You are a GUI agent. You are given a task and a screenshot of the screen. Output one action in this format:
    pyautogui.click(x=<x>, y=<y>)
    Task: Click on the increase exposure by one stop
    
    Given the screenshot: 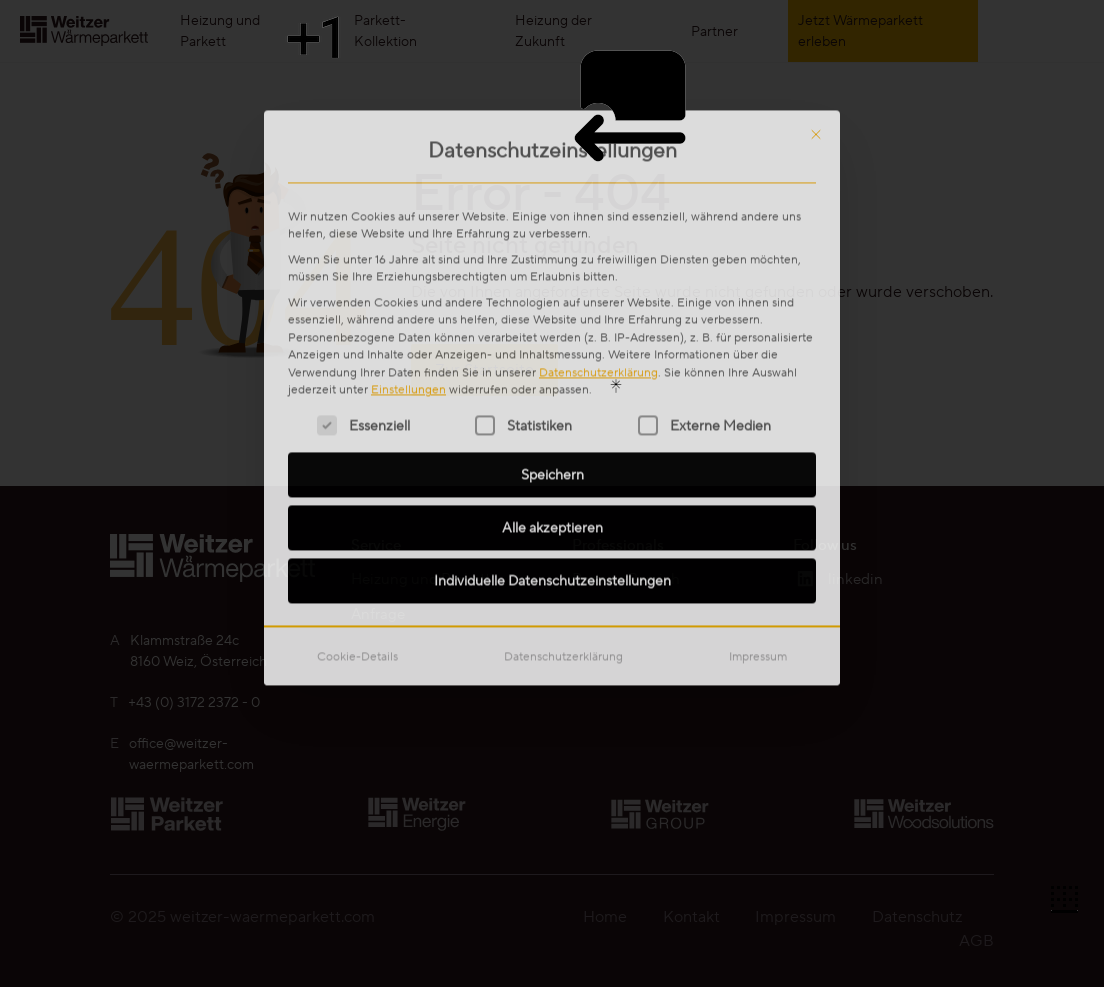 What is the action you would take?
    pyautogui.click(x=313, y=39)
    